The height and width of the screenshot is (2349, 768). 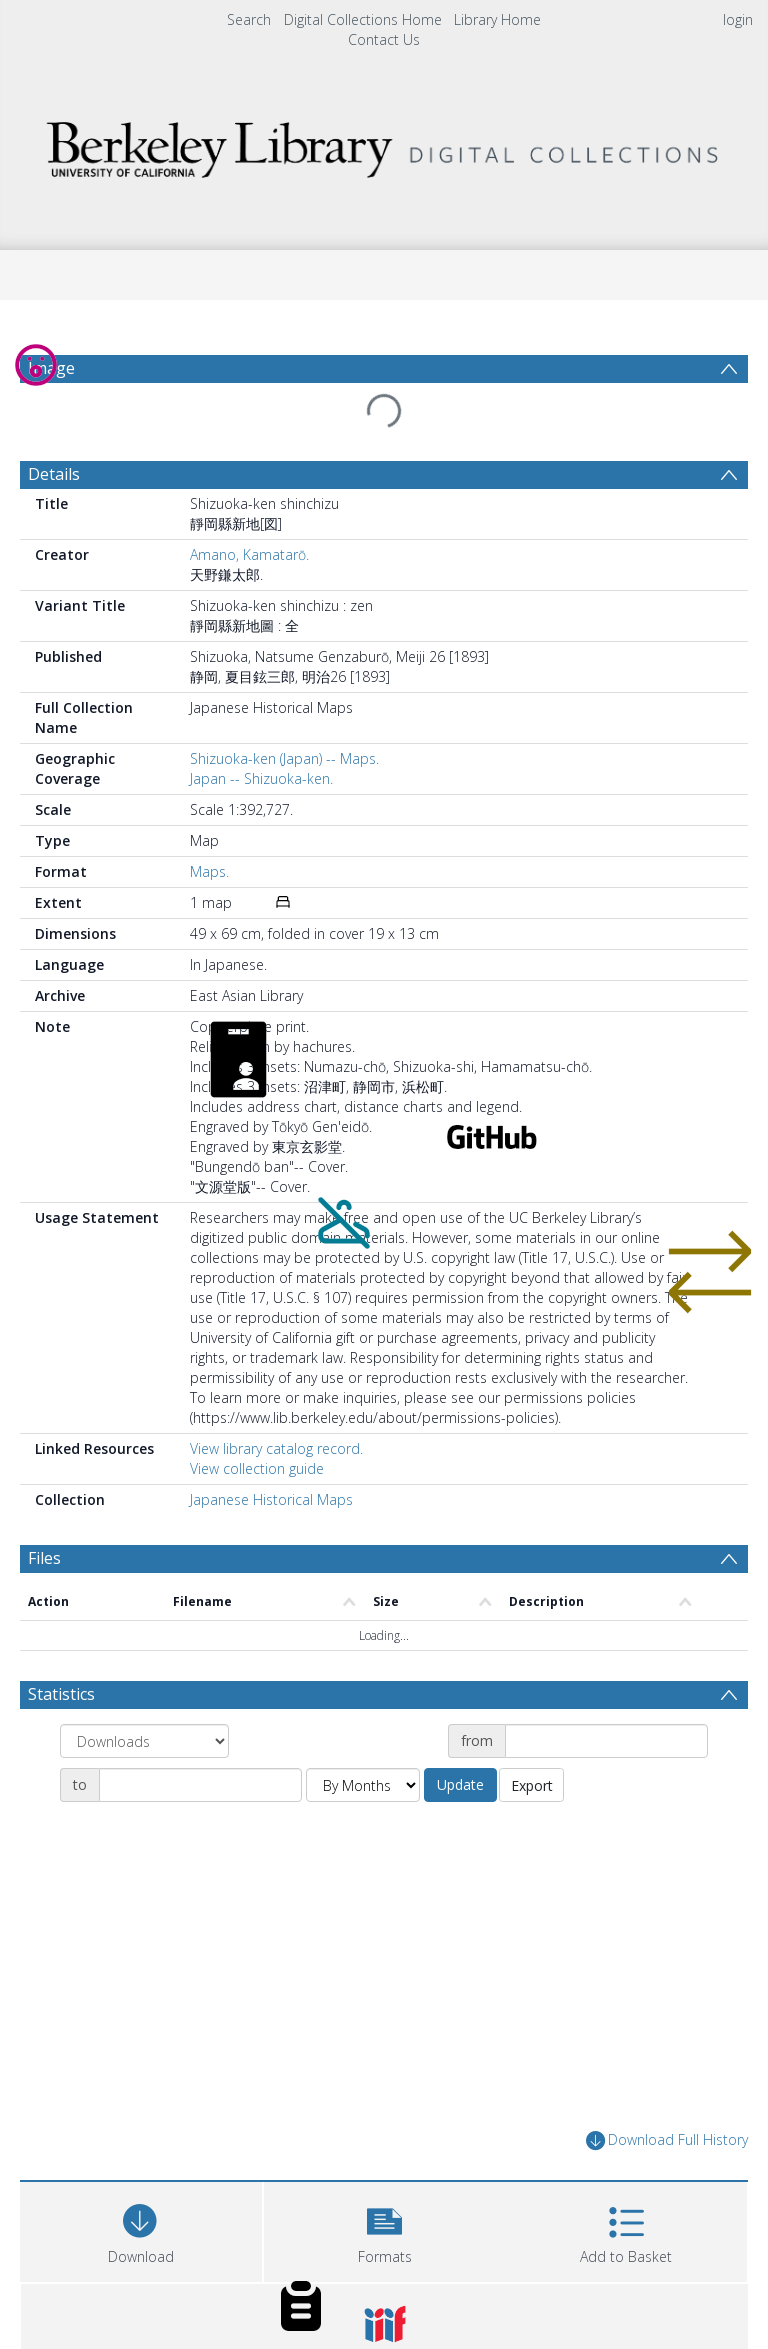 What do you see at coordinates (344, 1223) in the screenshot?
I see `wardrobe or closet feature disabled` at bounding box center [344, 1223].